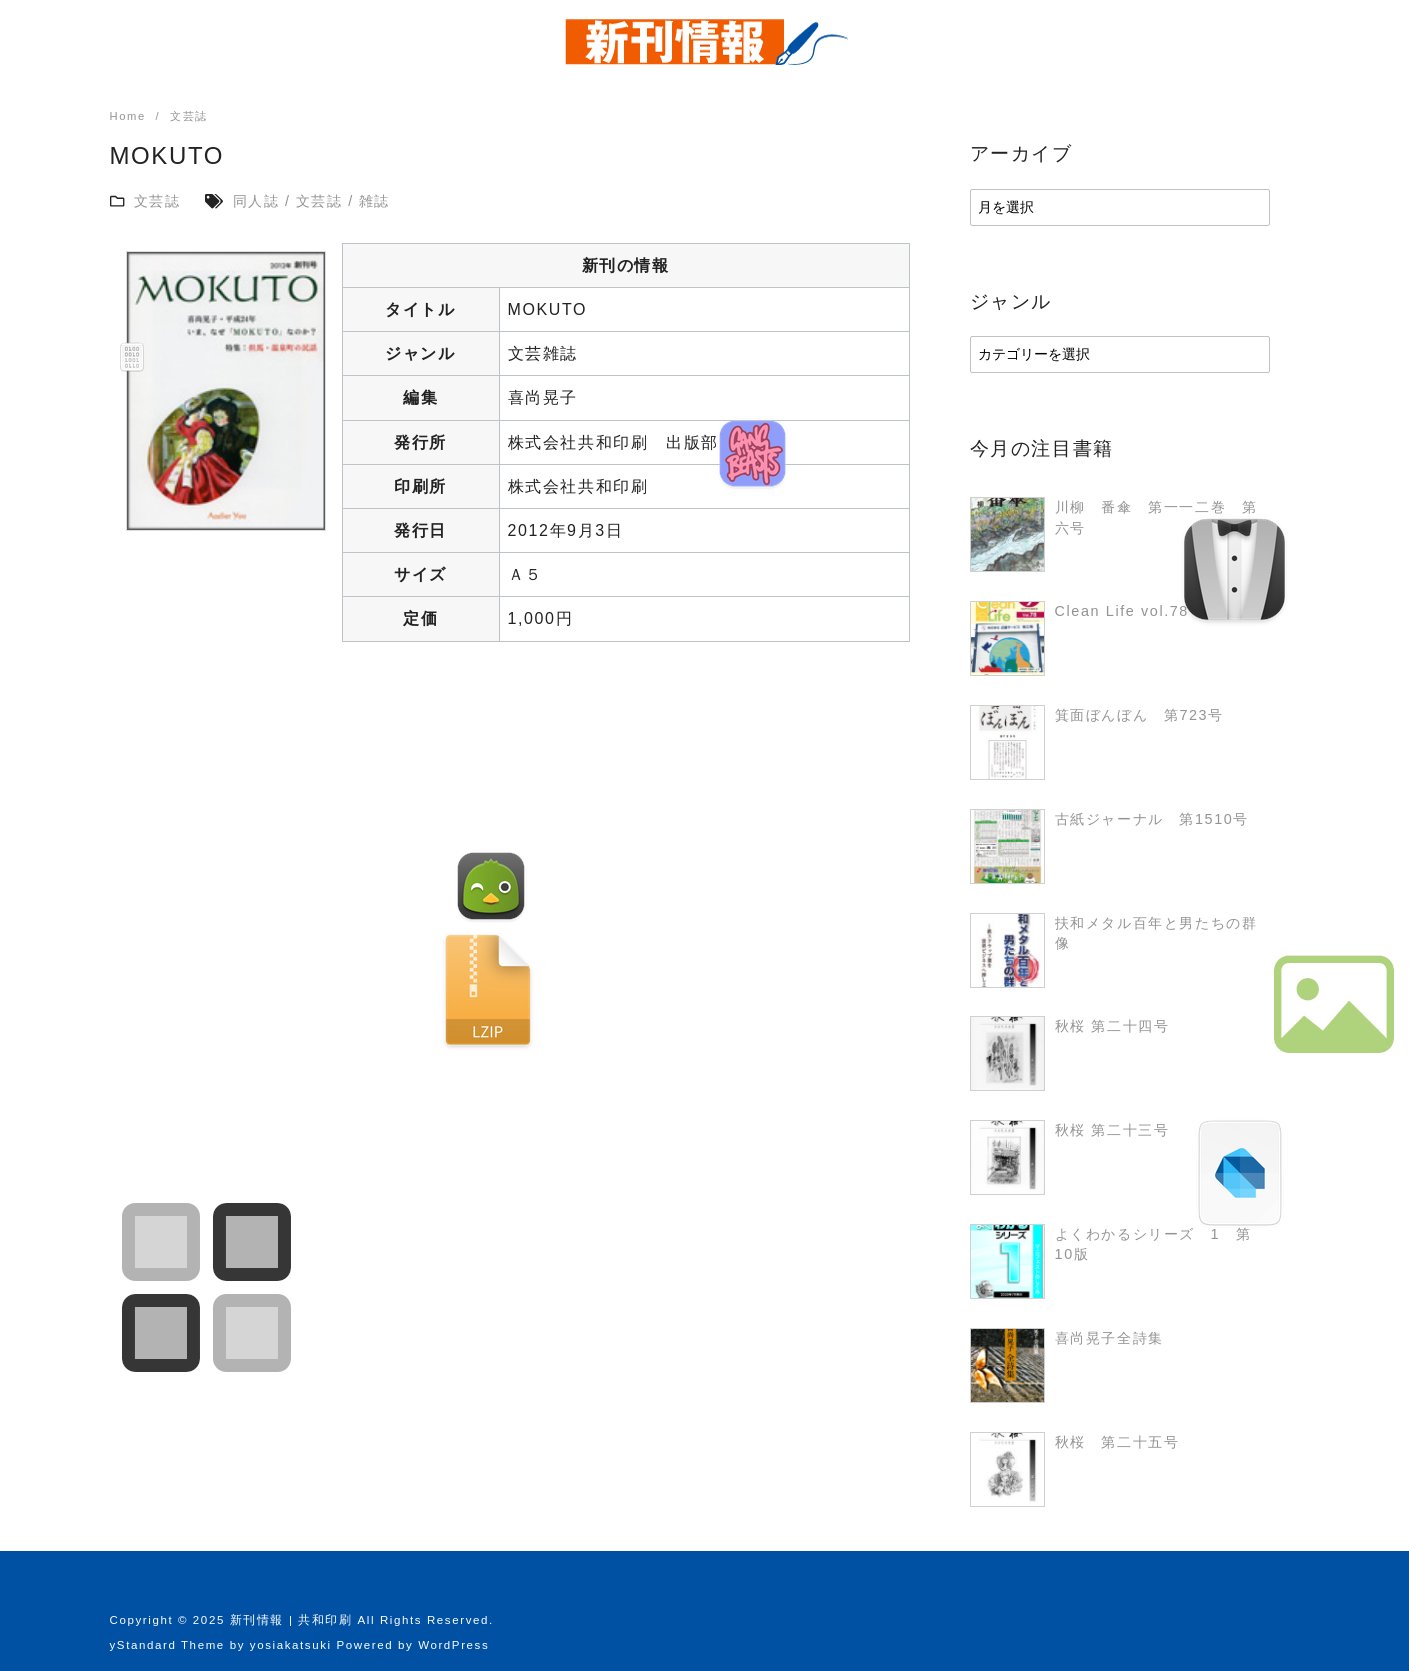  What do you see at coordinates (1234, 569) in the screenshot?
I see `open theme configuration settings` at bounding box center [1234, 569].